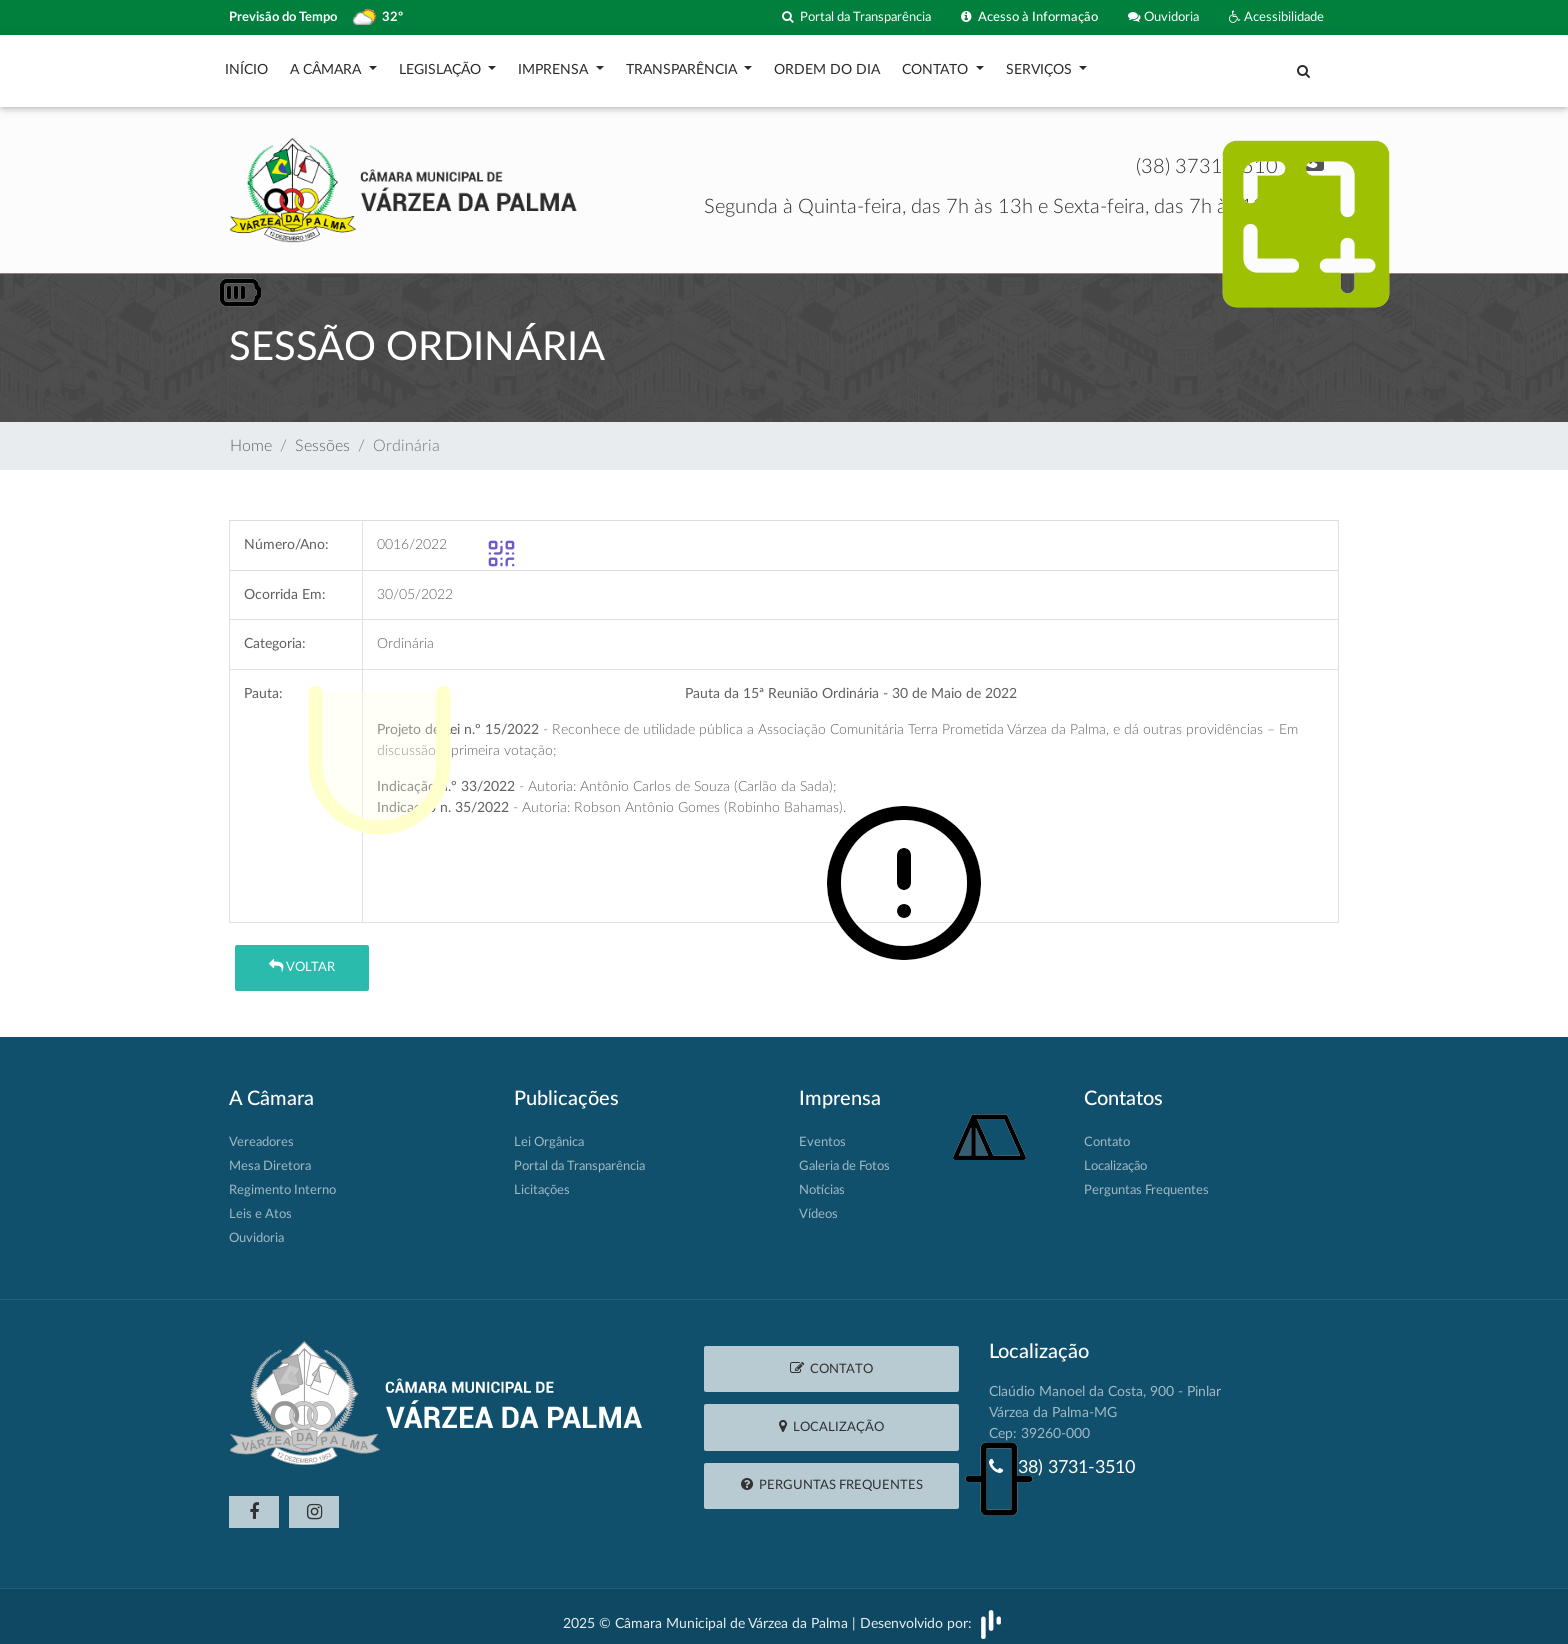 The height and width of the screenshot is (1644, 1568). I want to click on add to current selection, so click(1306, 224).